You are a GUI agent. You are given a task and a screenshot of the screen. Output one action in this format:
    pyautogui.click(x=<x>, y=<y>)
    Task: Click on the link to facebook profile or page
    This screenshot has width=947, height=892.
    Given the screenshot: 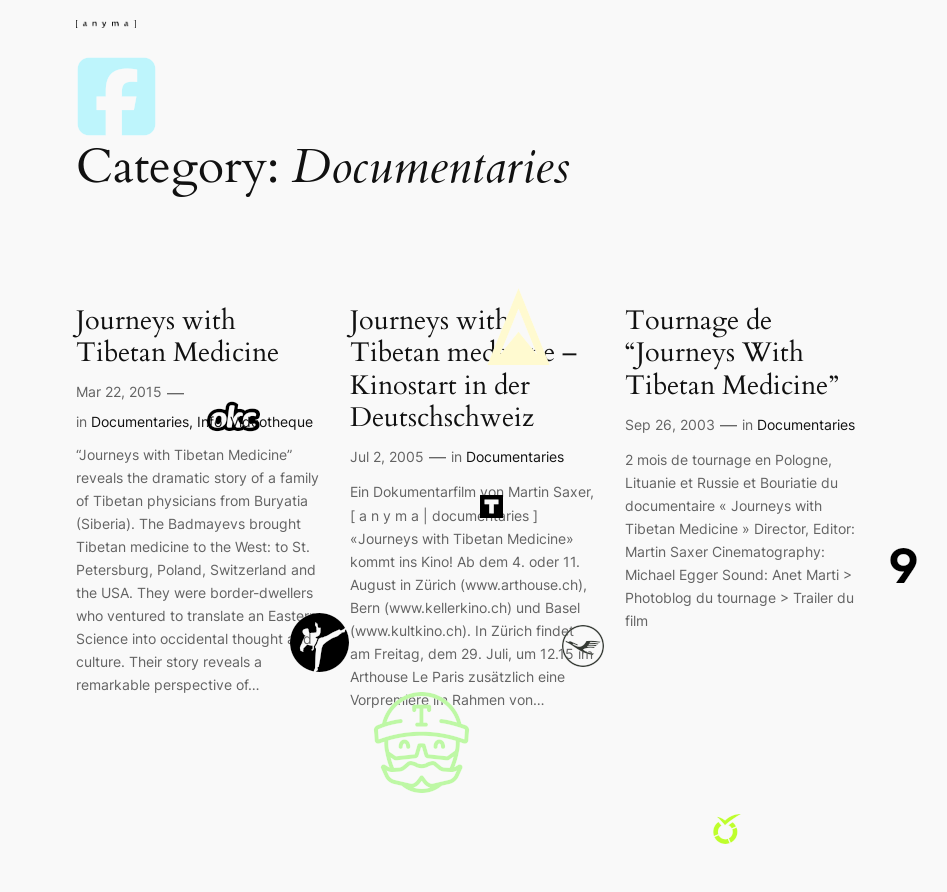 What is the action you would take?
    pyautogui.click(x=116, y=96)
    